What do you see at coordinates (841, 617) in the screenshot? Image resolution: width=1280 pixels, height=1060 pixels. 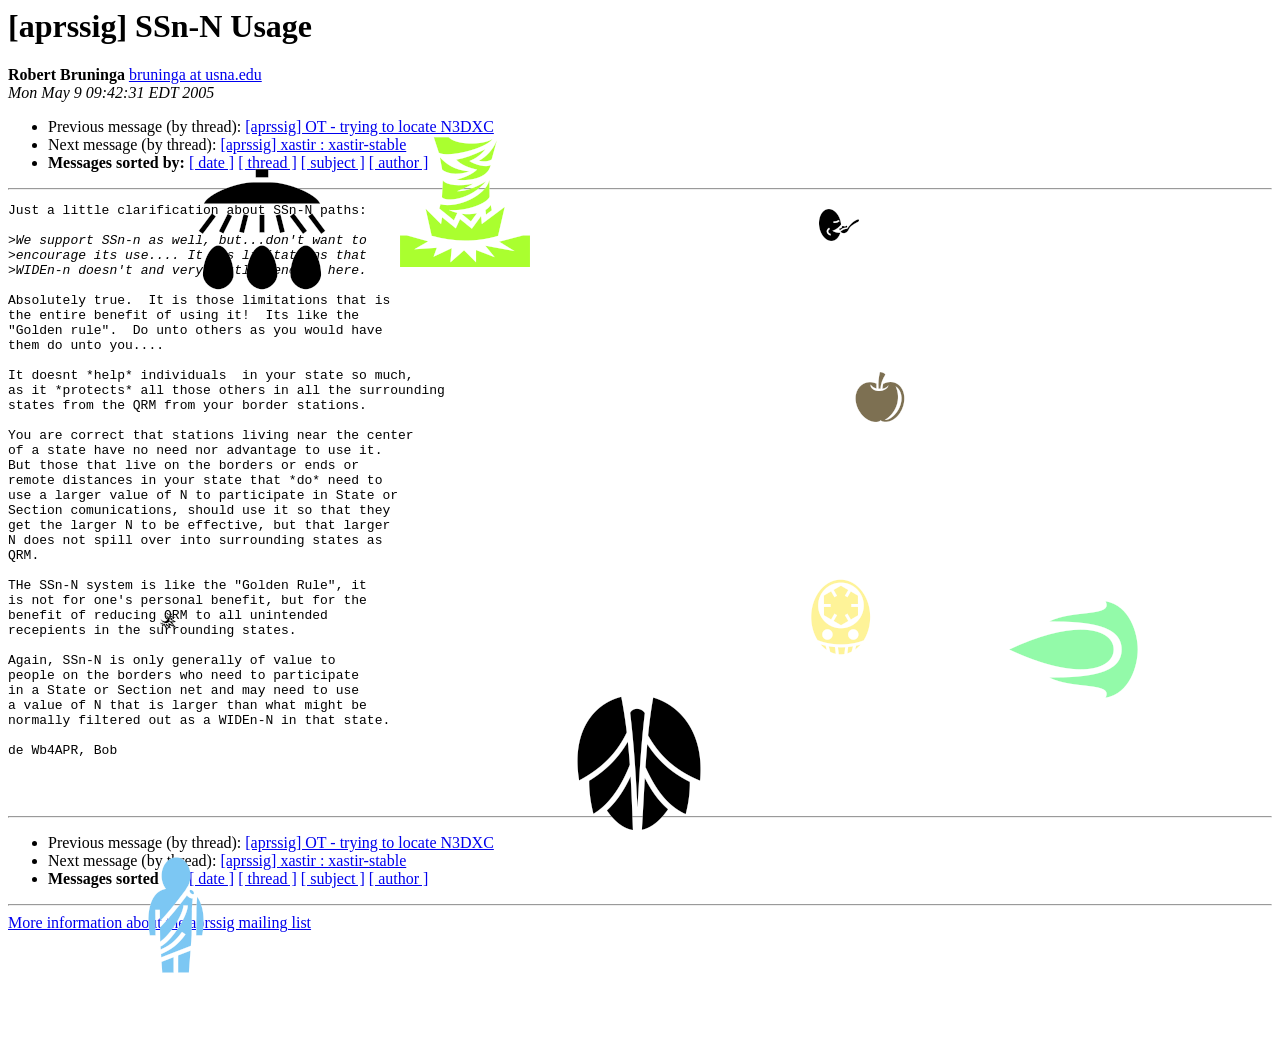 I see `indicates a freeze or stun status effect in gameplay` at bounding box center [841, 617].